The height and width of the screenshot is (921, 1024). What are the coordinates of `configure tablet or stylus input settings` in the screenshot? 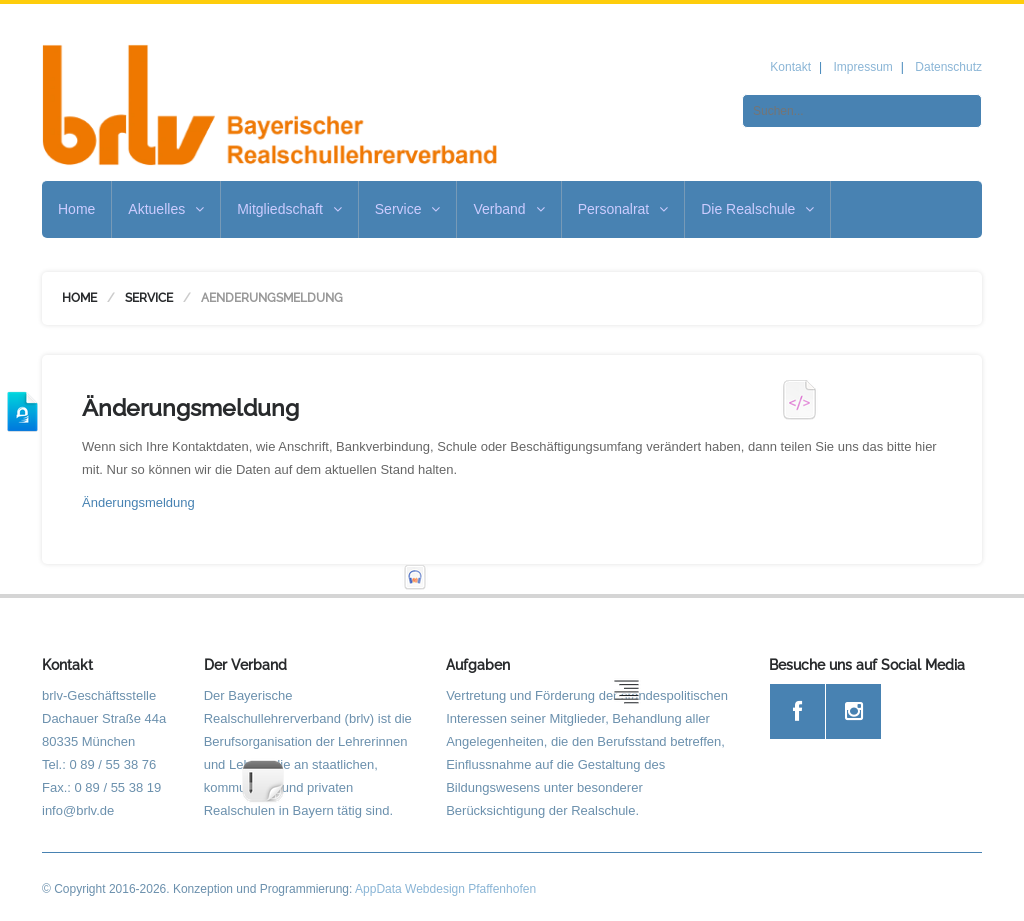 It's located at (263, 781).